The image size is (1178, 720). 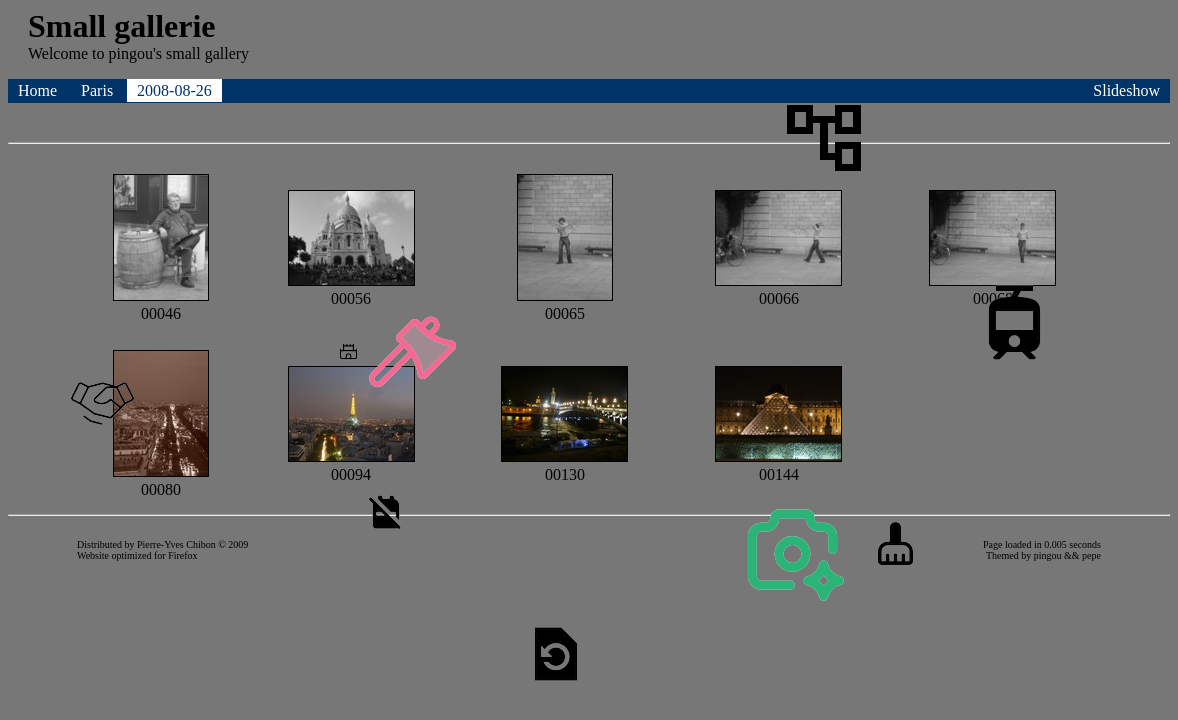 I want to click on access castle or fortress-themed game, so click(x=348, y=351).